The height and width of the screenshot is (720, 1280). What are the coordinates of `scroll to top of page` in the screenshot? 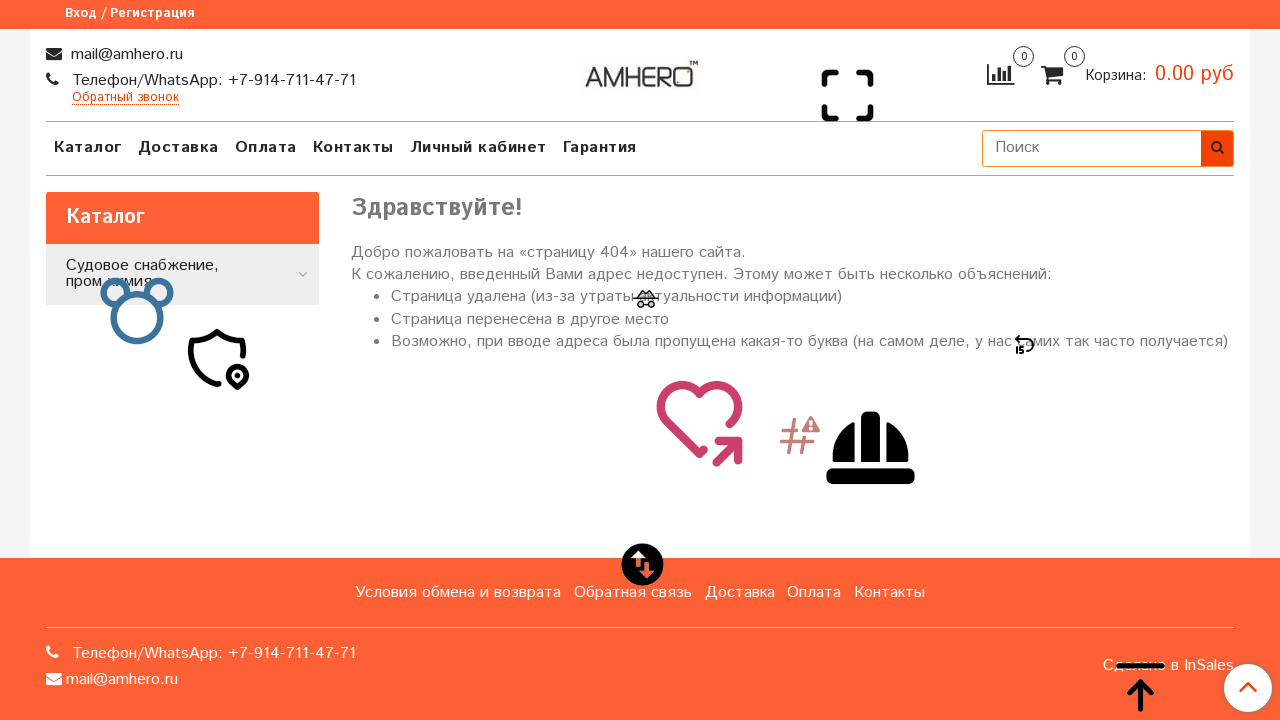 It's located at (1140, 687).